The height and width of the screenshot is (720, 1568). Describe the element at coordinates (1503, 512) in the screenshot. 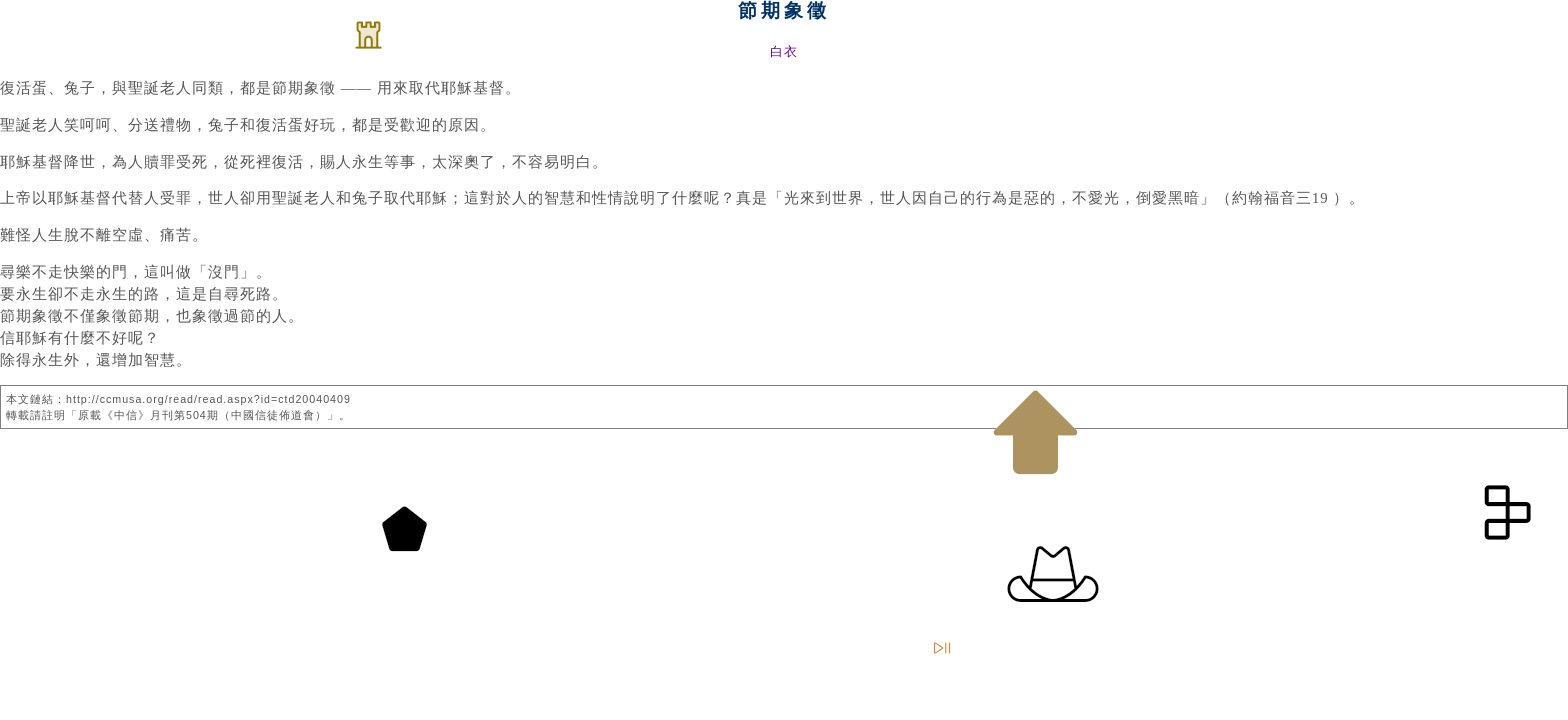

I see `open replit coding environment` at that location.